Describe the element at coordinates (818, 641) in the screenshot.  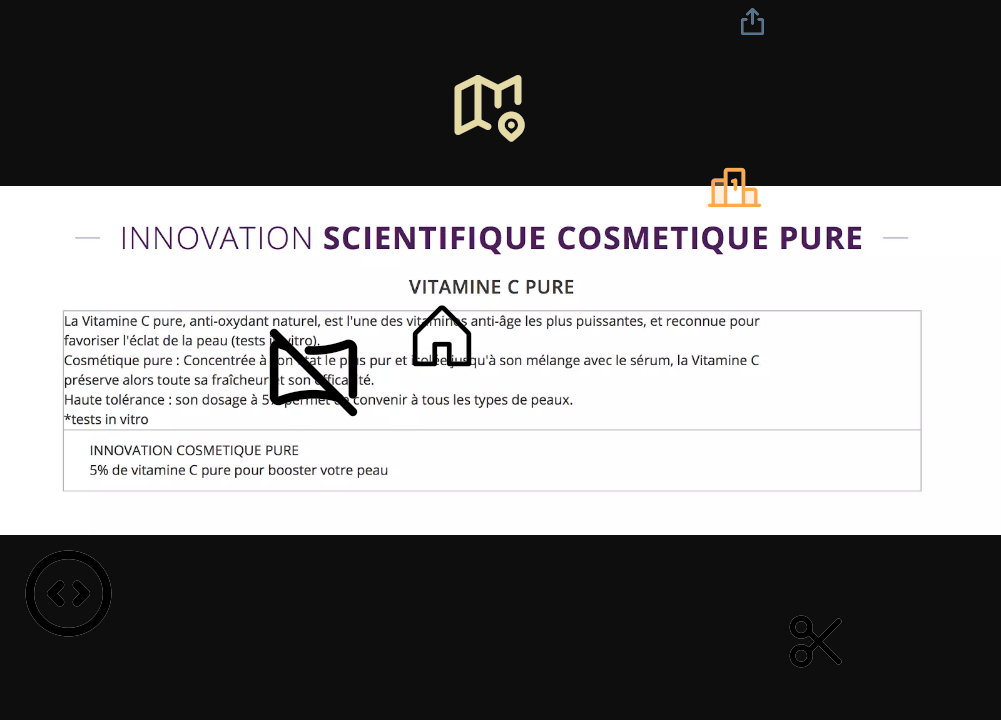
I see `cut selected content` at that location.